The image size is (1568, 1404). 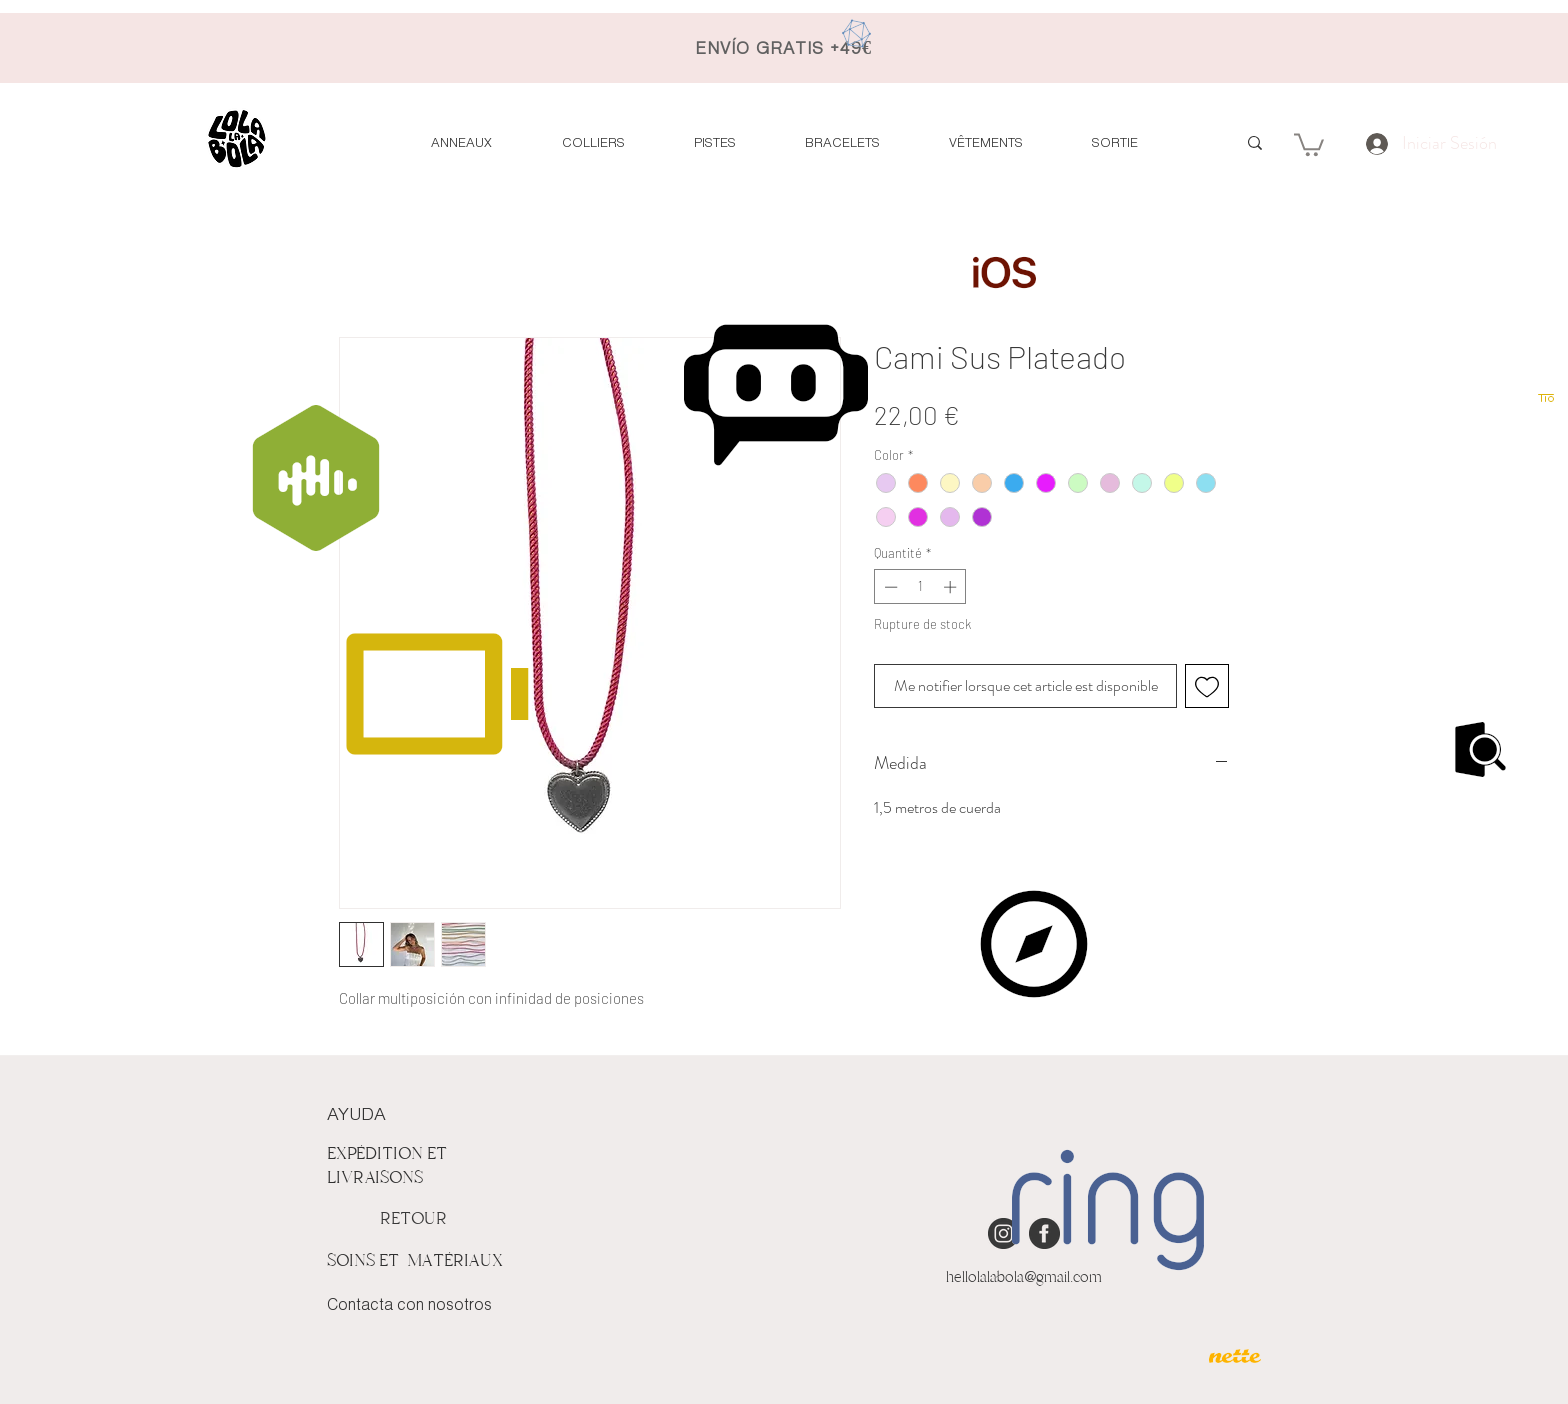 I want to click on open the Poe AI chat app, so click(x=776, y=395).